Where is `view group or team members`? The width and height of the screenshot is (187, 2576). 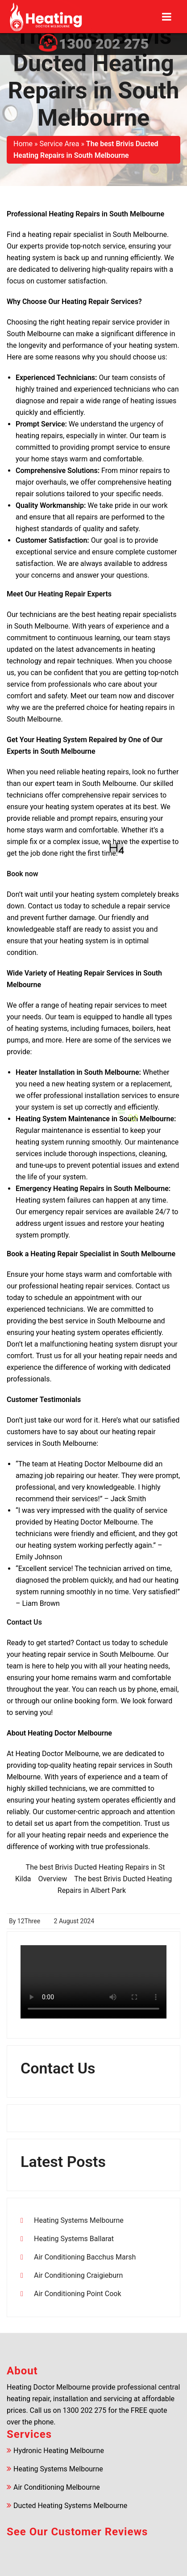 view group or team members is located at coordinates (133, 1118).